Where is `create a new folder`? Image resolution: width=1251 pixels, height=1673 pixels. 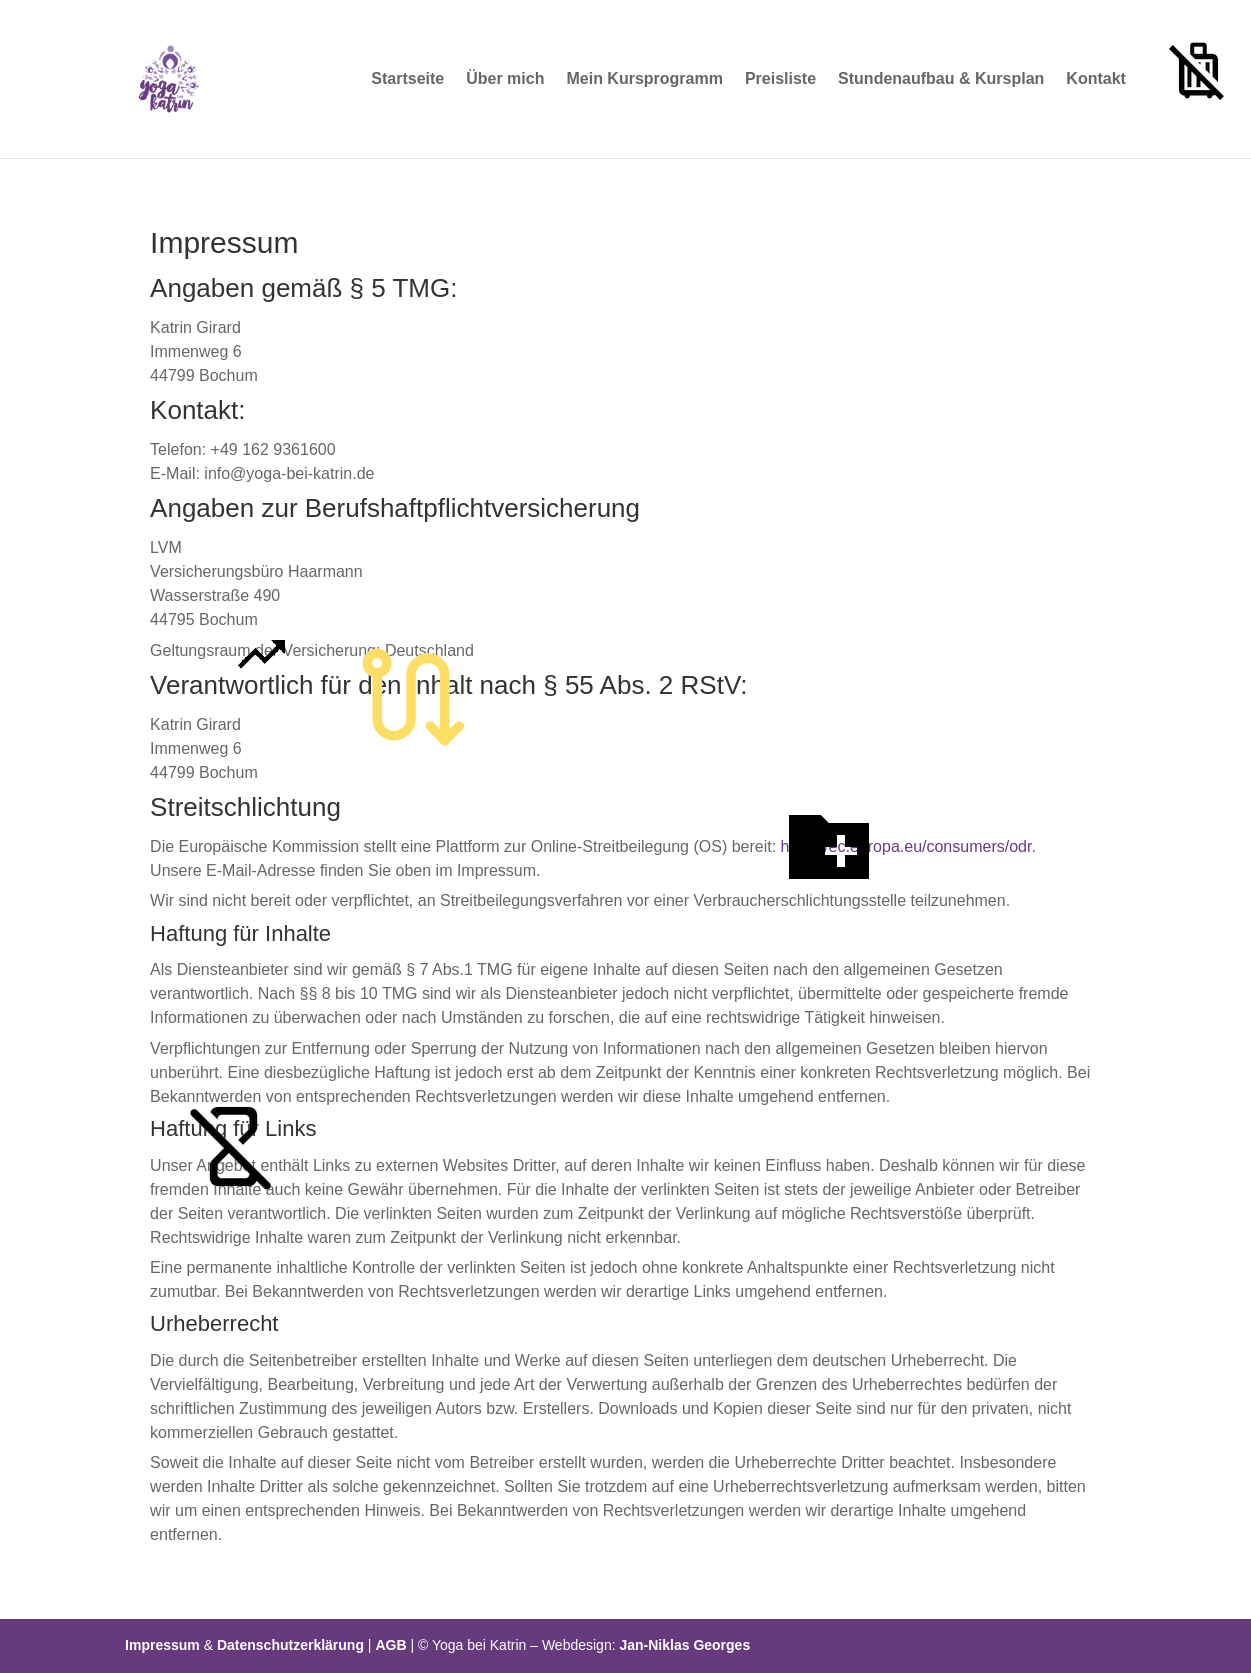
create a new folder is located at coordinates (829, 847).